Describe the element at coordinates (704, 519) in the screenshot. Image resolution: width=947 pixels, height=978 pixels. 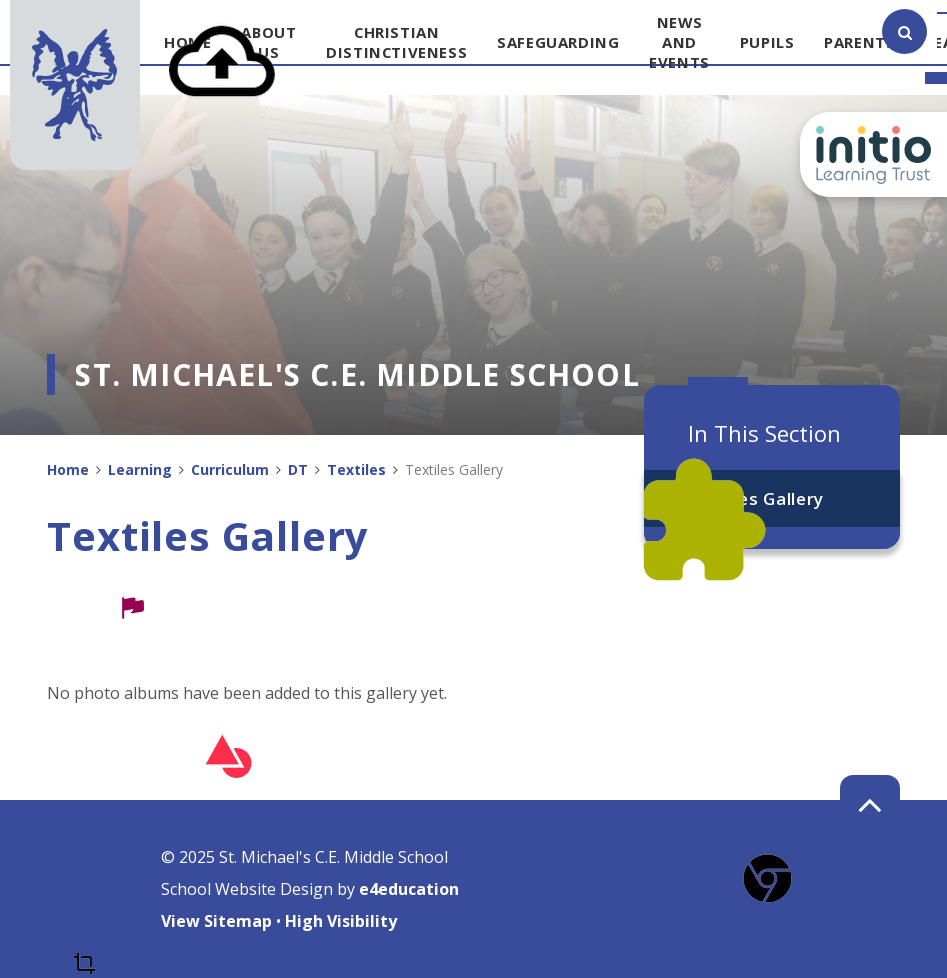
I see `access browser extensions or add-ons` at that location.